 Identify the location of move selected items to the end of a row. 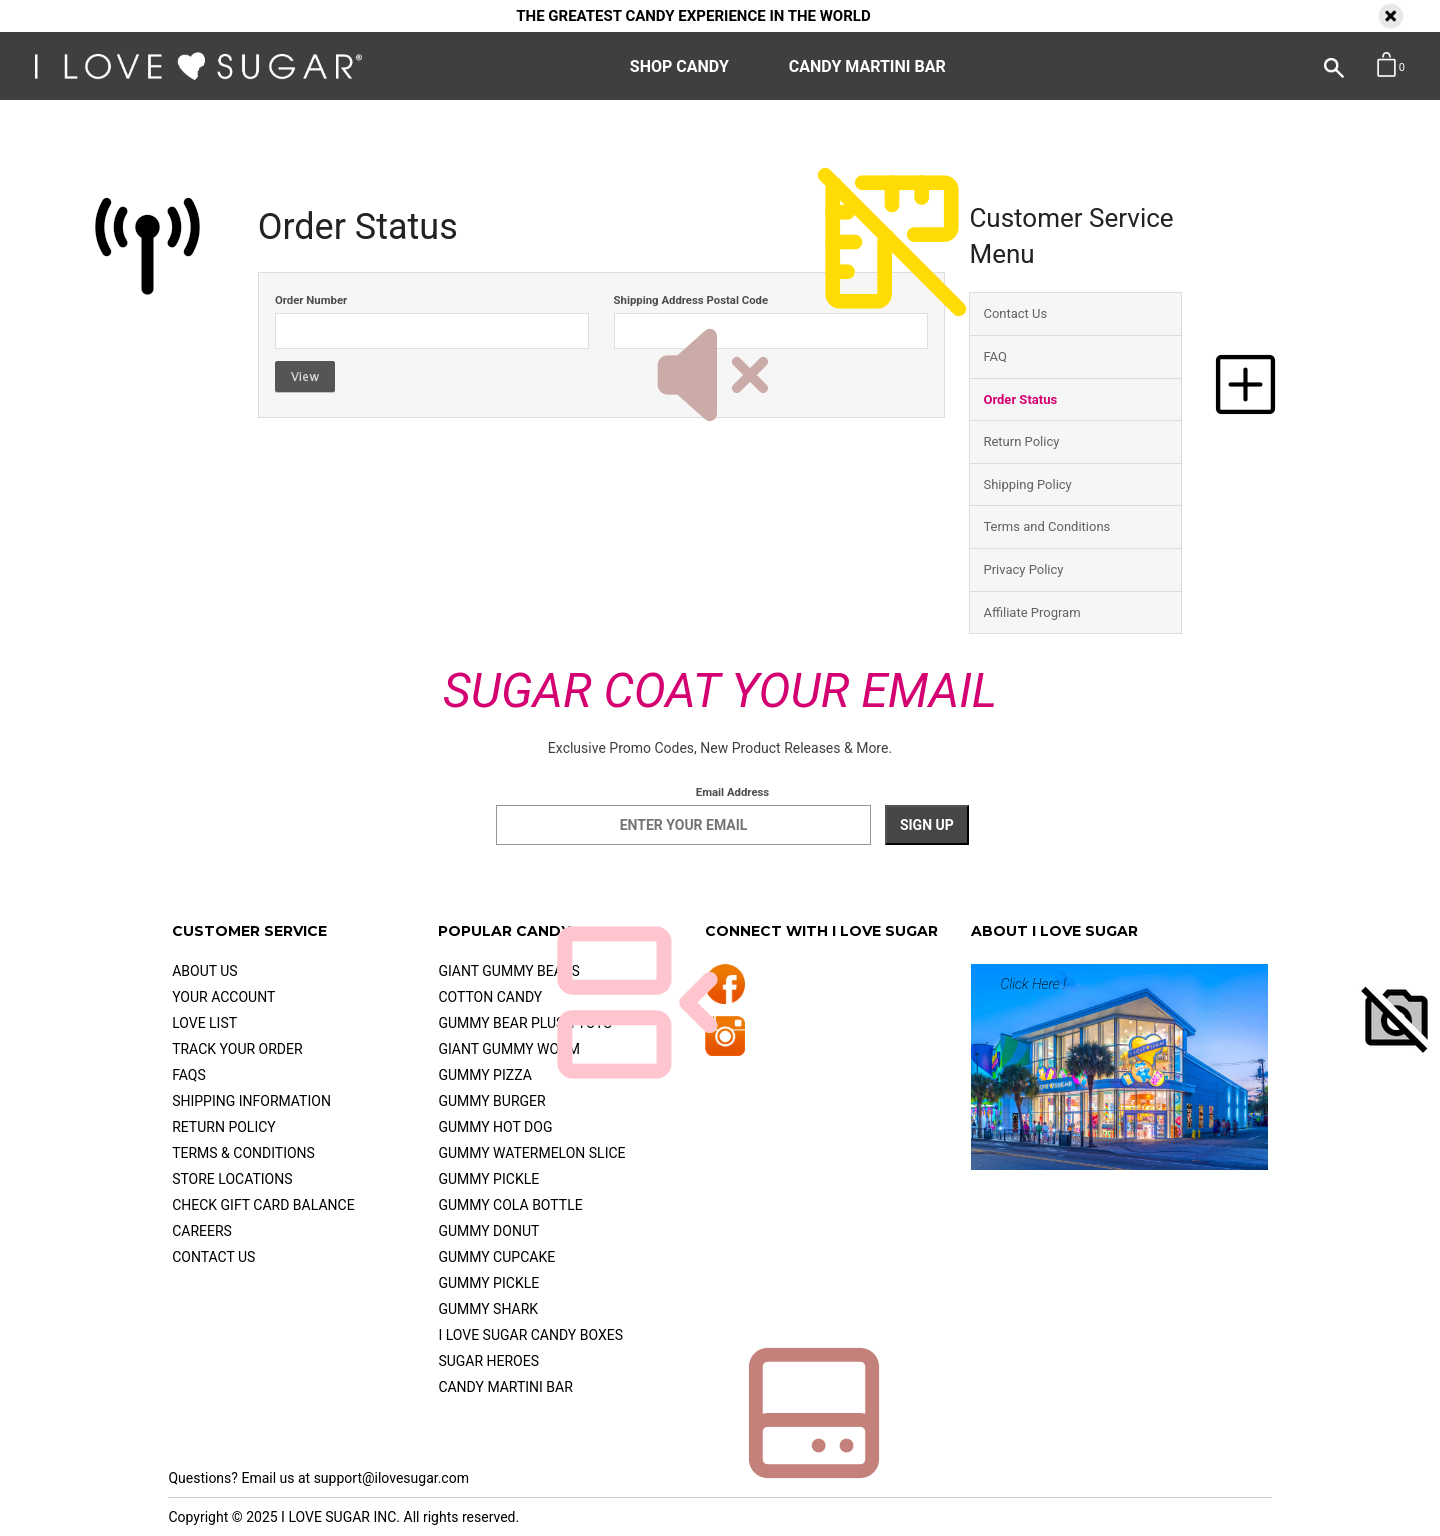
(633, 1002).